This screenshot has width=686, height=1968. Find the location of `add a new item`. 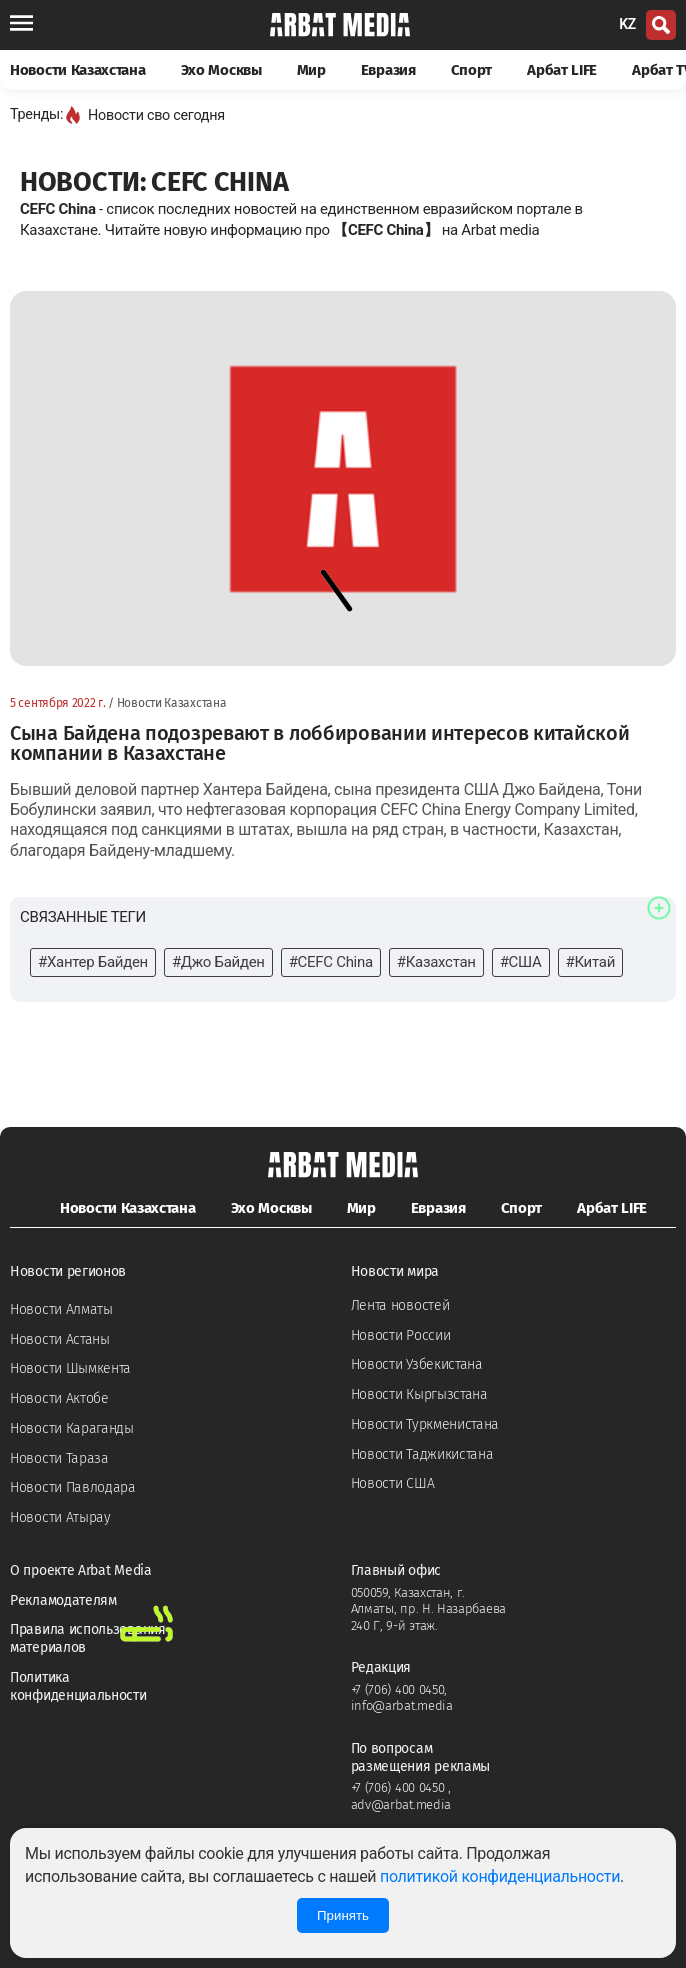

add a new item is located at coordinates (659, 908).